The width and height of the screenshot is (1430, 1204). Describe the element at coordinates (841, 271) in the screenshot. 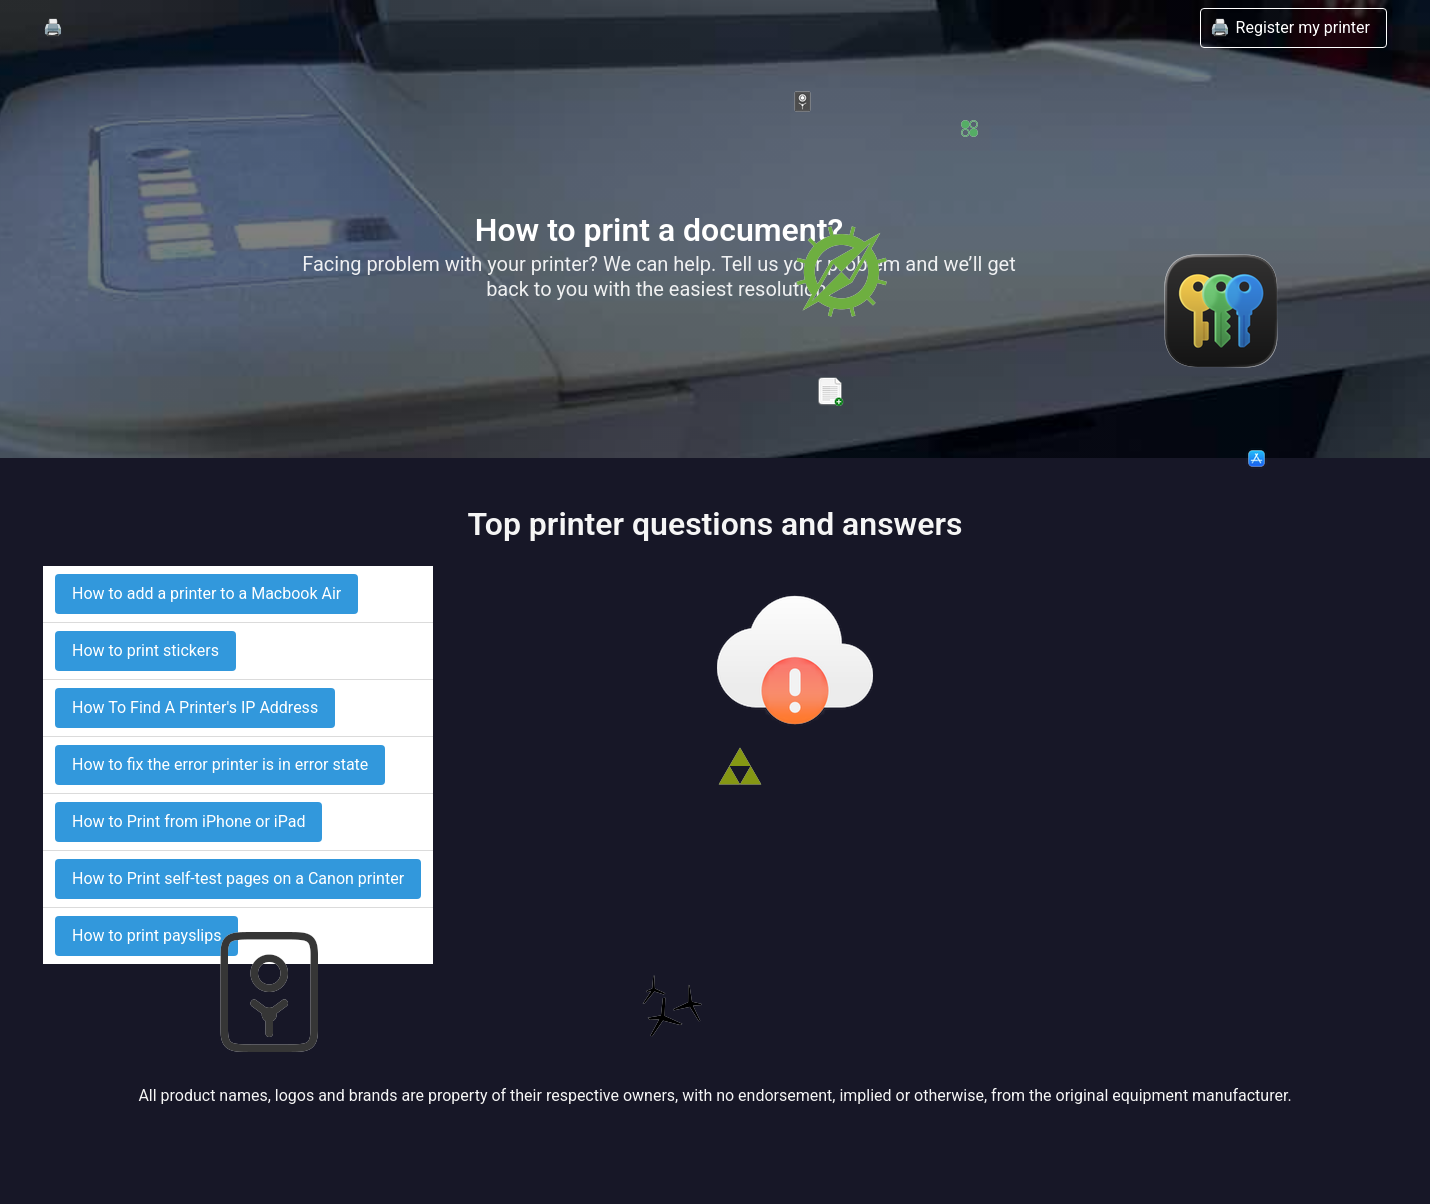

I see `navigate to map or directions` at that location.